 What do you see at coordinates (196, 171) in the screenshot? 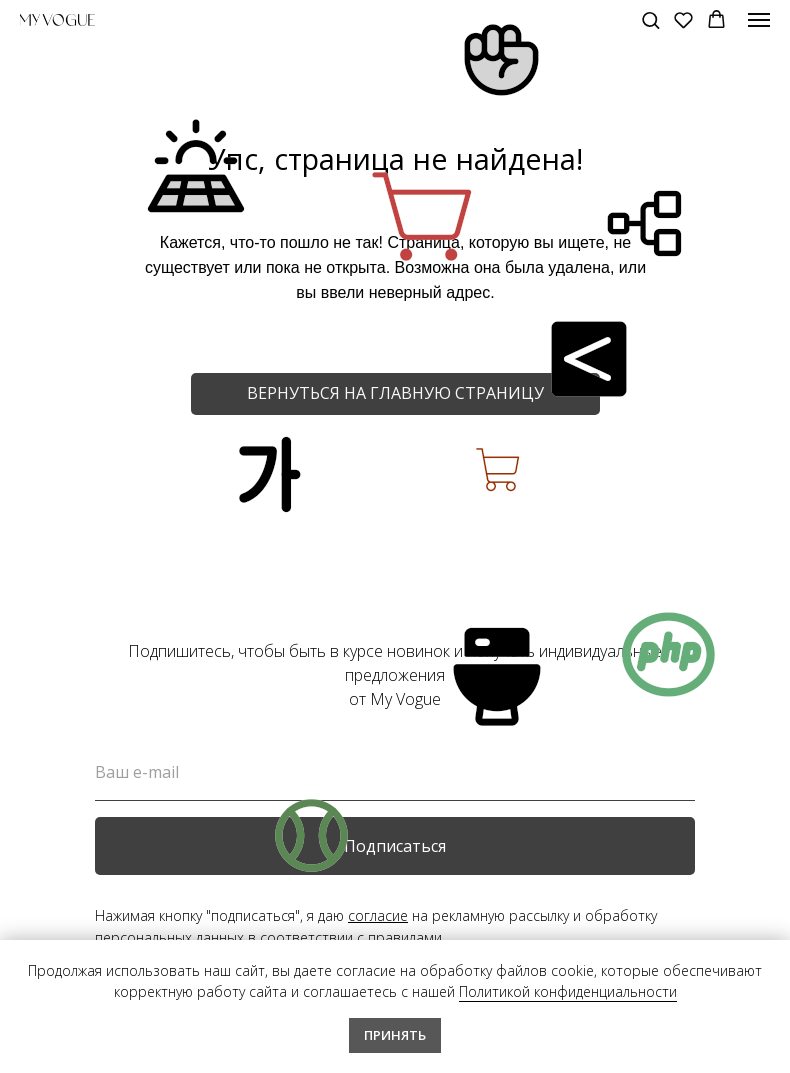
I see `access solar energy settings` at bounding box center [196, 171].